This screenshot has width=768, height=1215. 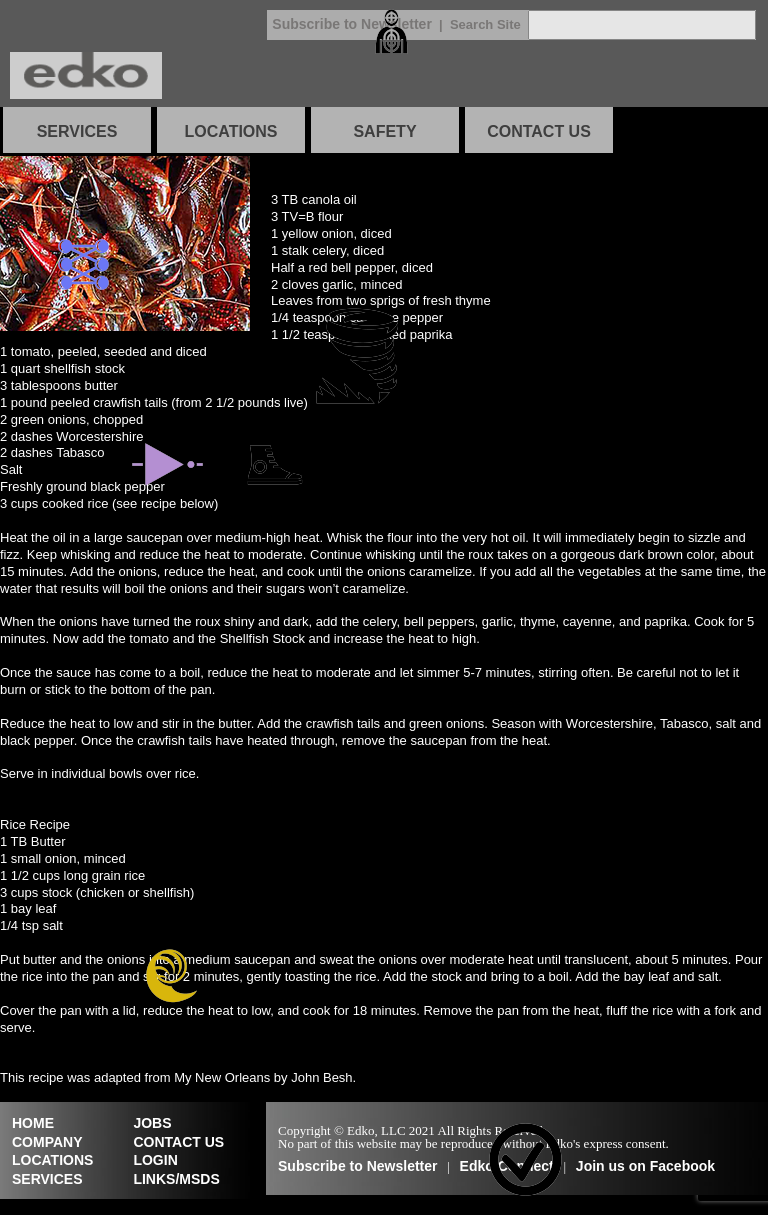 What do you see at coordinates (167, 464) in the screenshot?
I see `represents a NOT logic gate in circuit design` at bounding box center [167, 464].